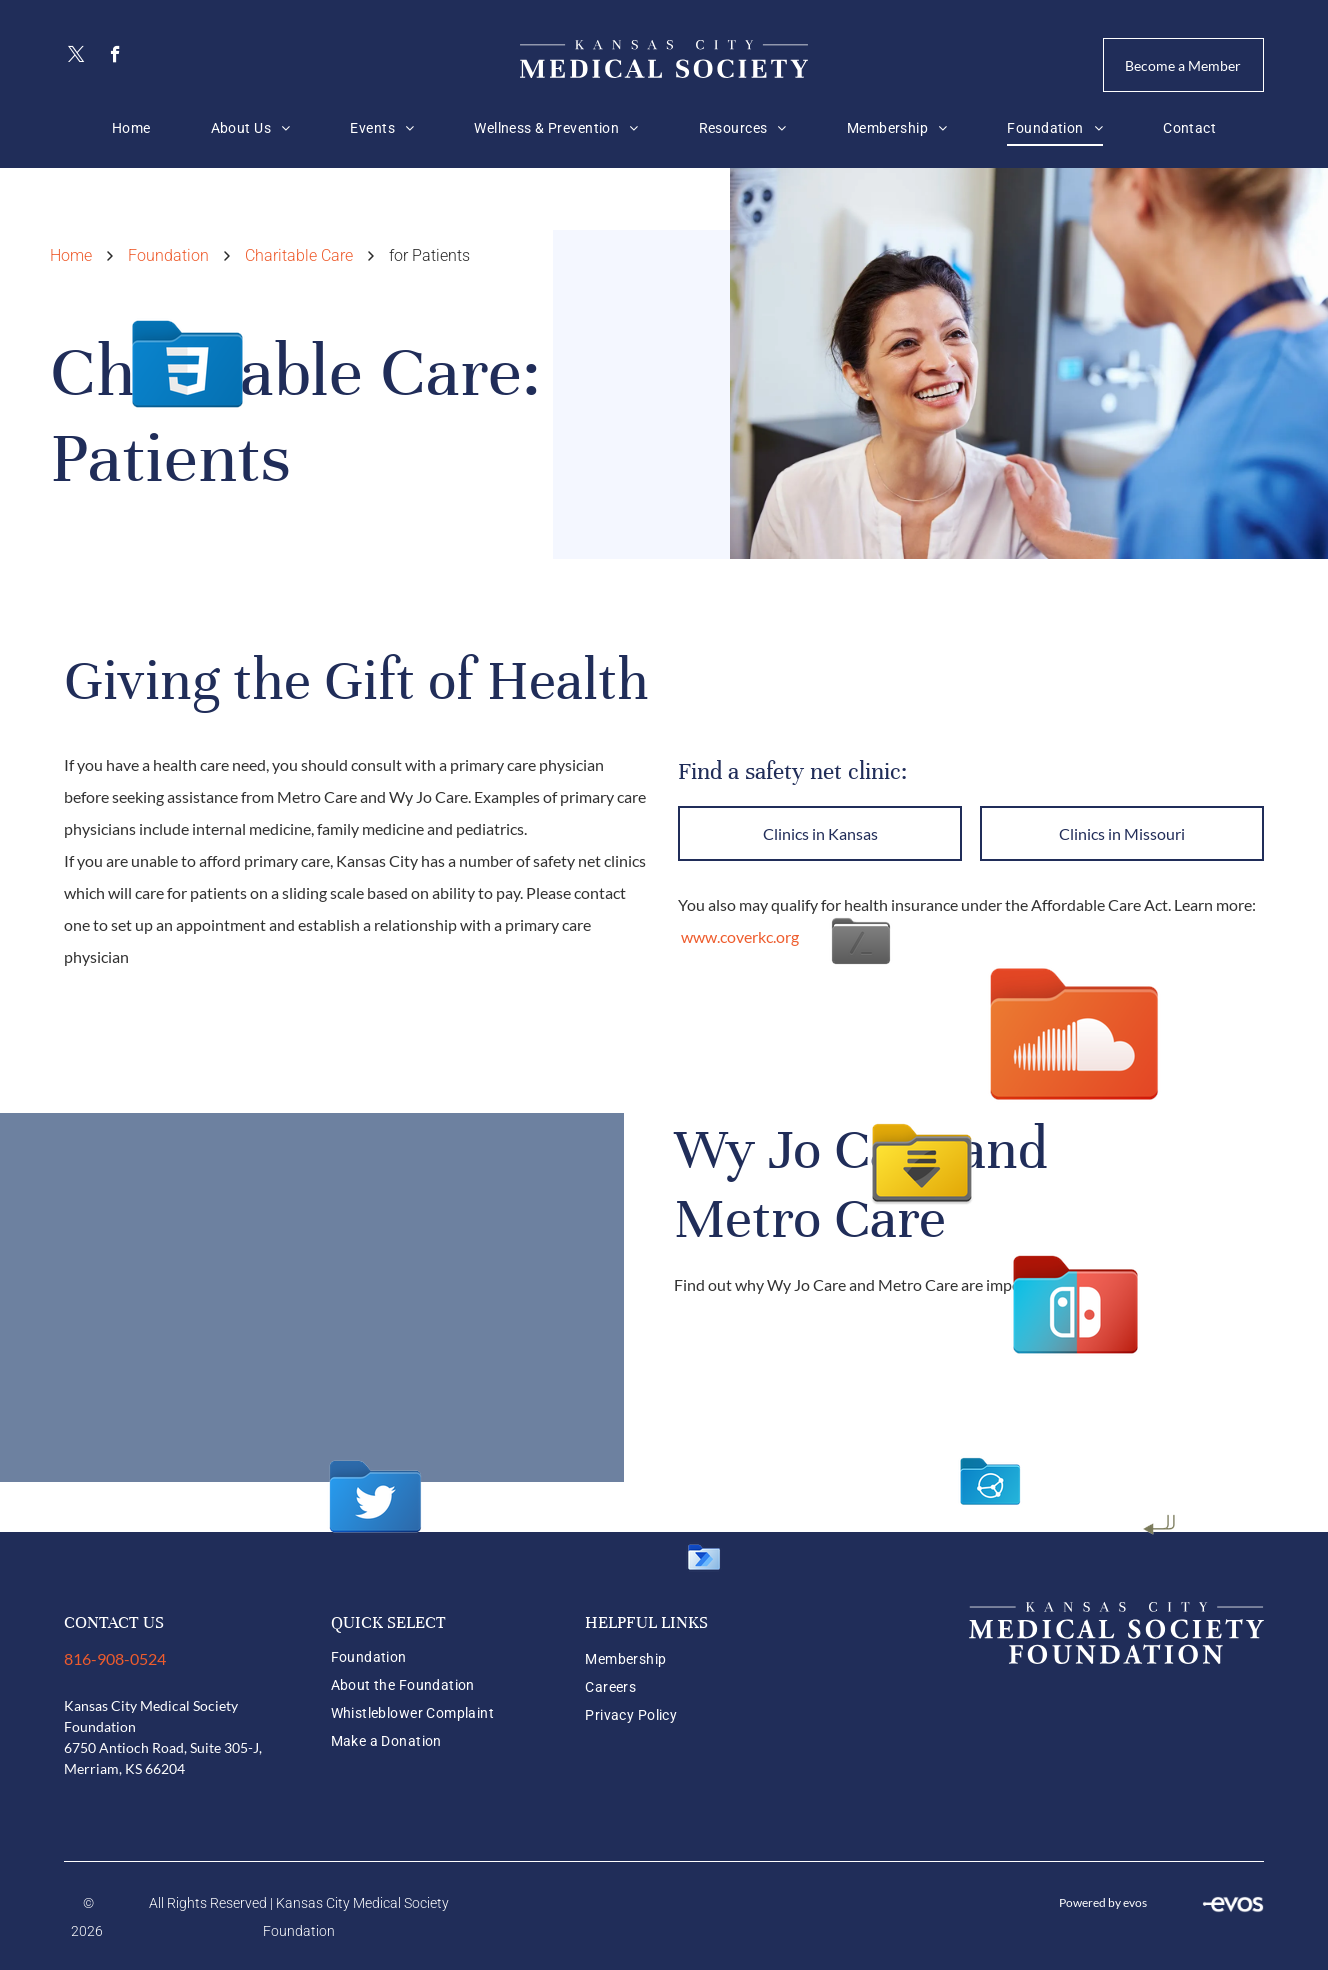 The height and width of the screenshot is (1970, 1328). What do you see at coordinates (921, 1165) in the screenshot?
I see `open your getgo download manager folder` at bounding box center [921, 1165].